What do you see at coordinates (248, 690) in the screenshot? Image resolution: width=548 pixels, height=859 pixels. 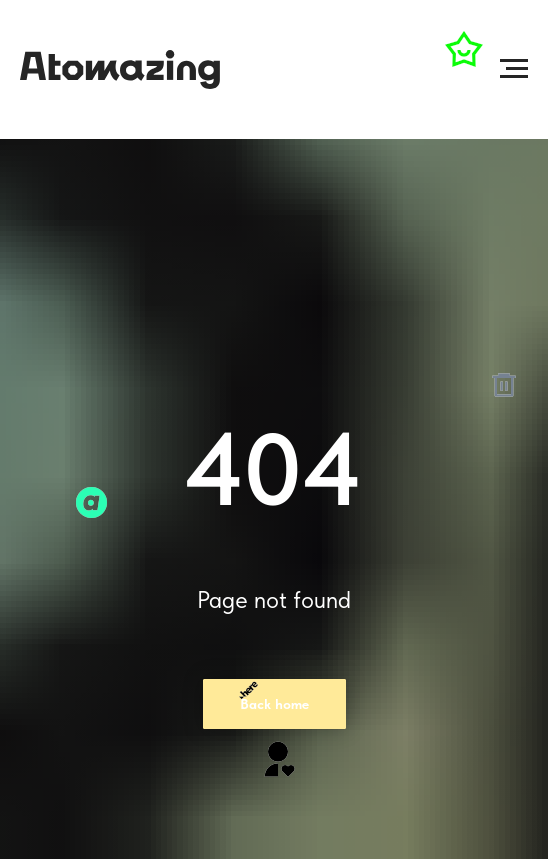 I see `open HERE maps application` at bounding box center [248, 690].